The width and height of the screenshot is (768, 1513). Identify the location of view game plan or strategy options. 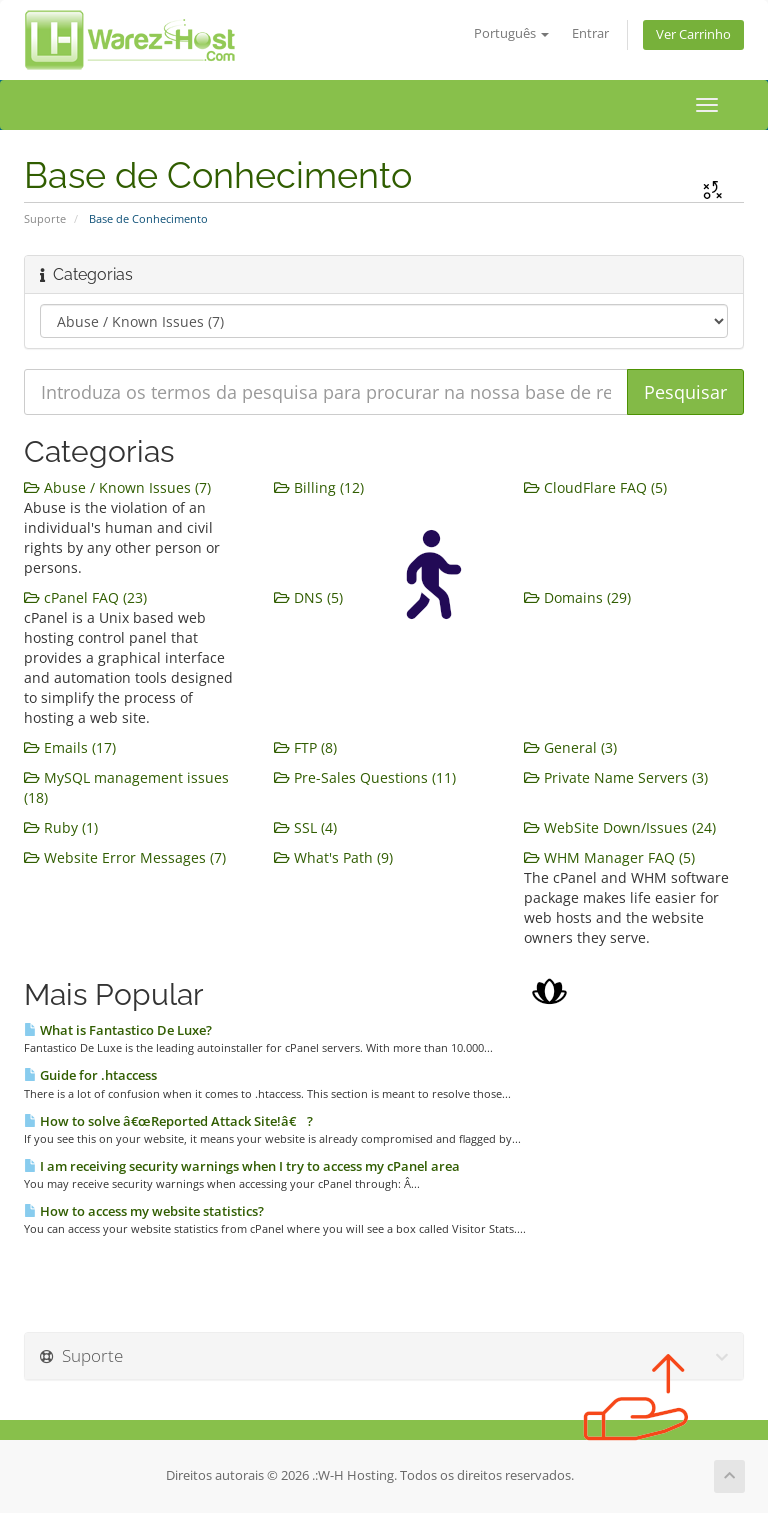
(712, 190).